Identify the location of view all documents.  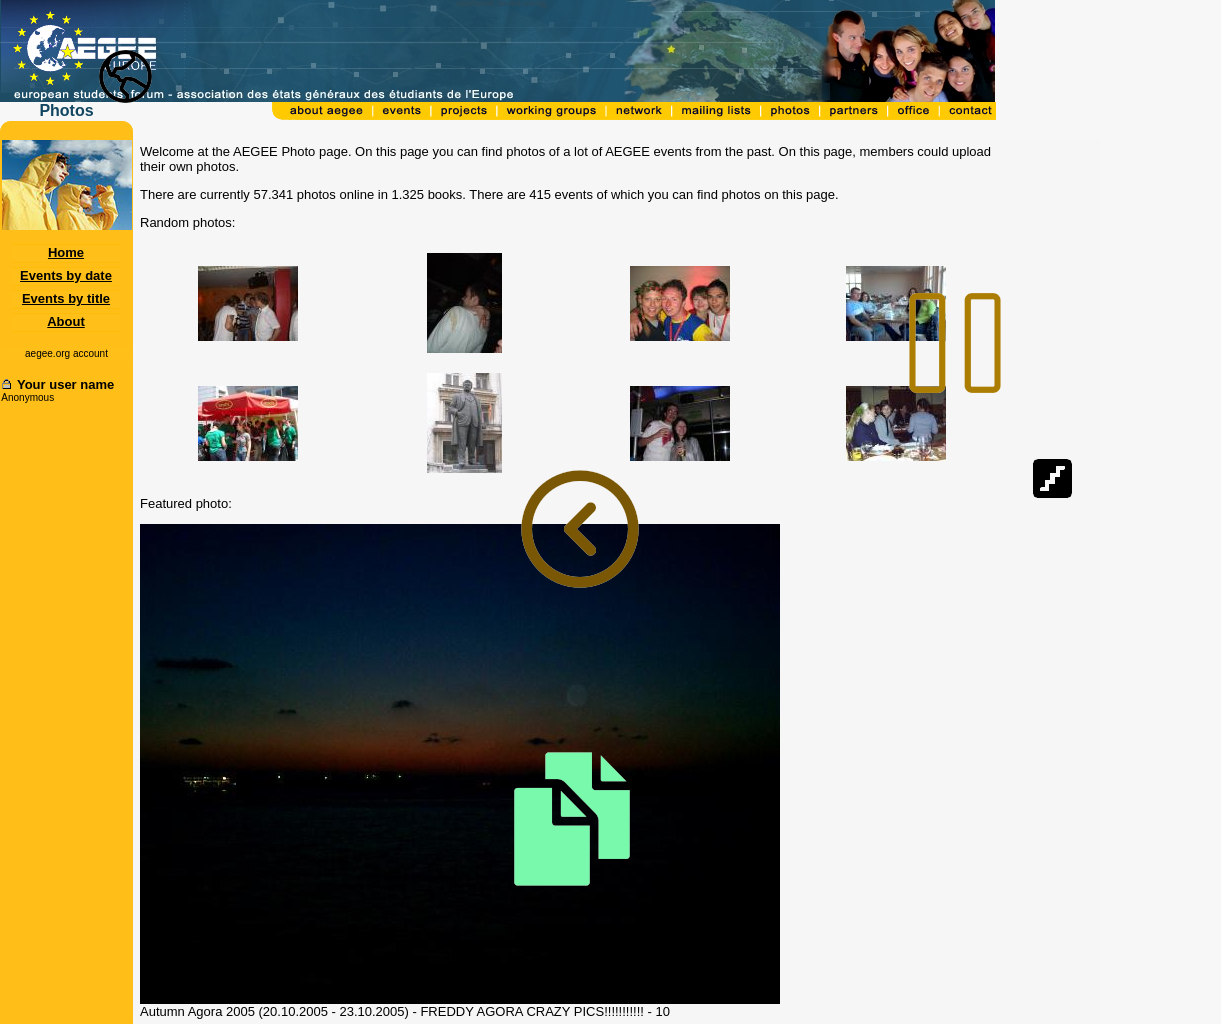
(572, 819).